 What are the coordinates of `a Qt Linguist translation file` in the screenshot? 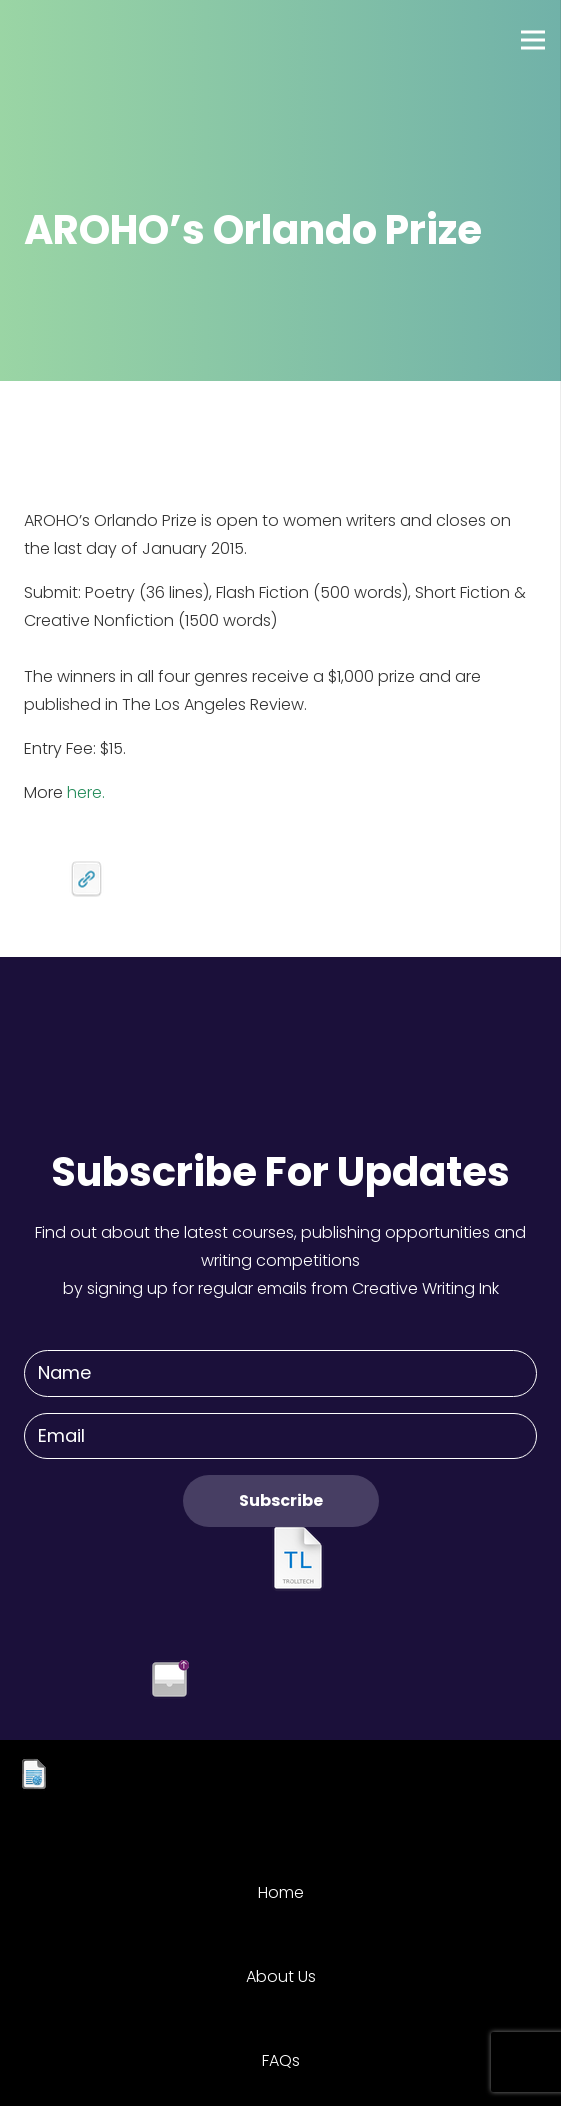 It's located at (298, 1559).